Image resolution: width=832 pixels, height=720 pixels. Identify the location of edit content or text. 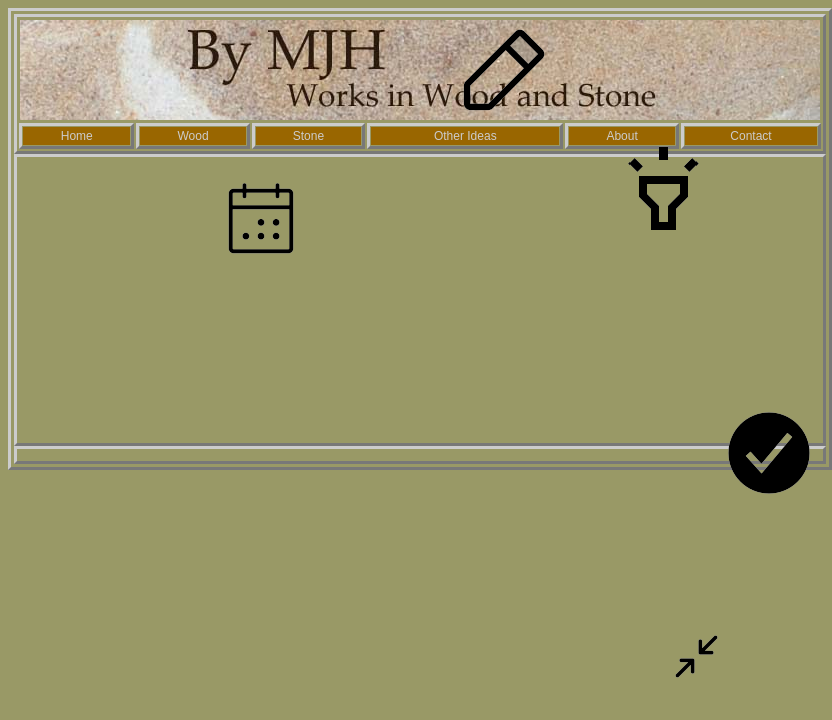
(502, 71).